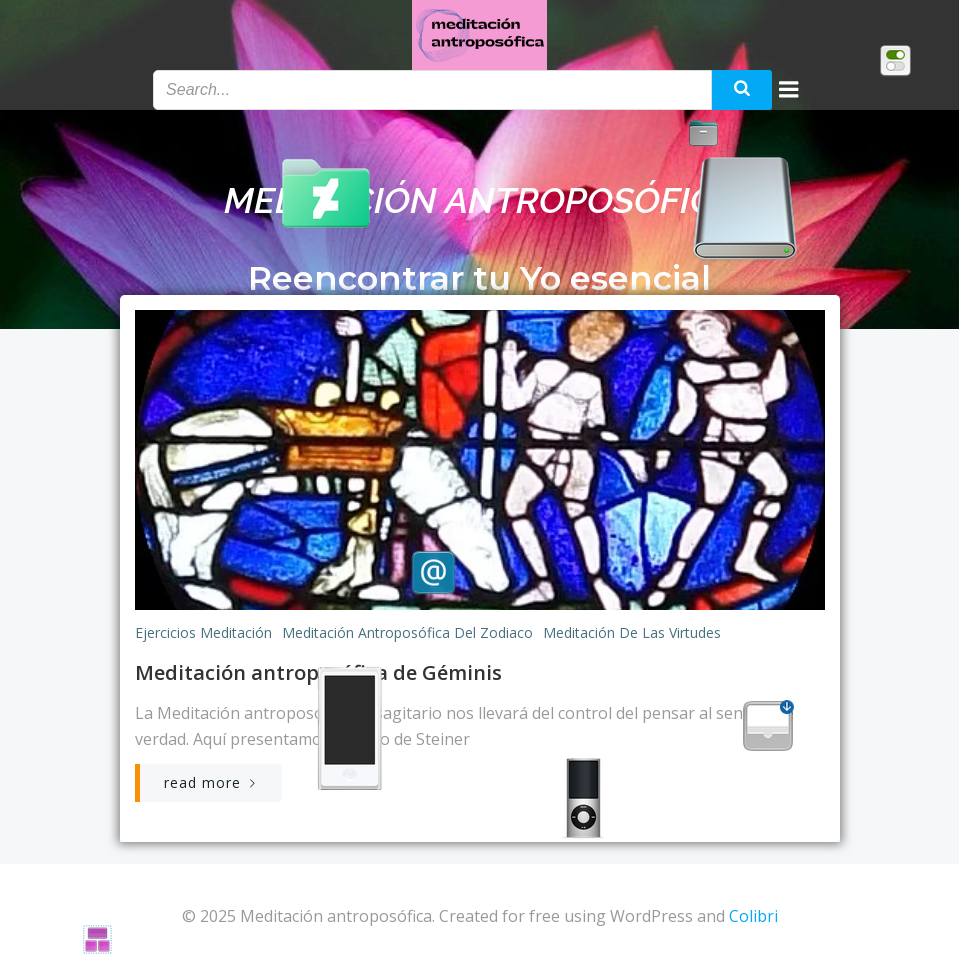 The image size is (959, 970). What do you see at coordinates (895, 60) in the screenshot?
I see `open unity tweak tool settings` at bounding box center [895, 60].